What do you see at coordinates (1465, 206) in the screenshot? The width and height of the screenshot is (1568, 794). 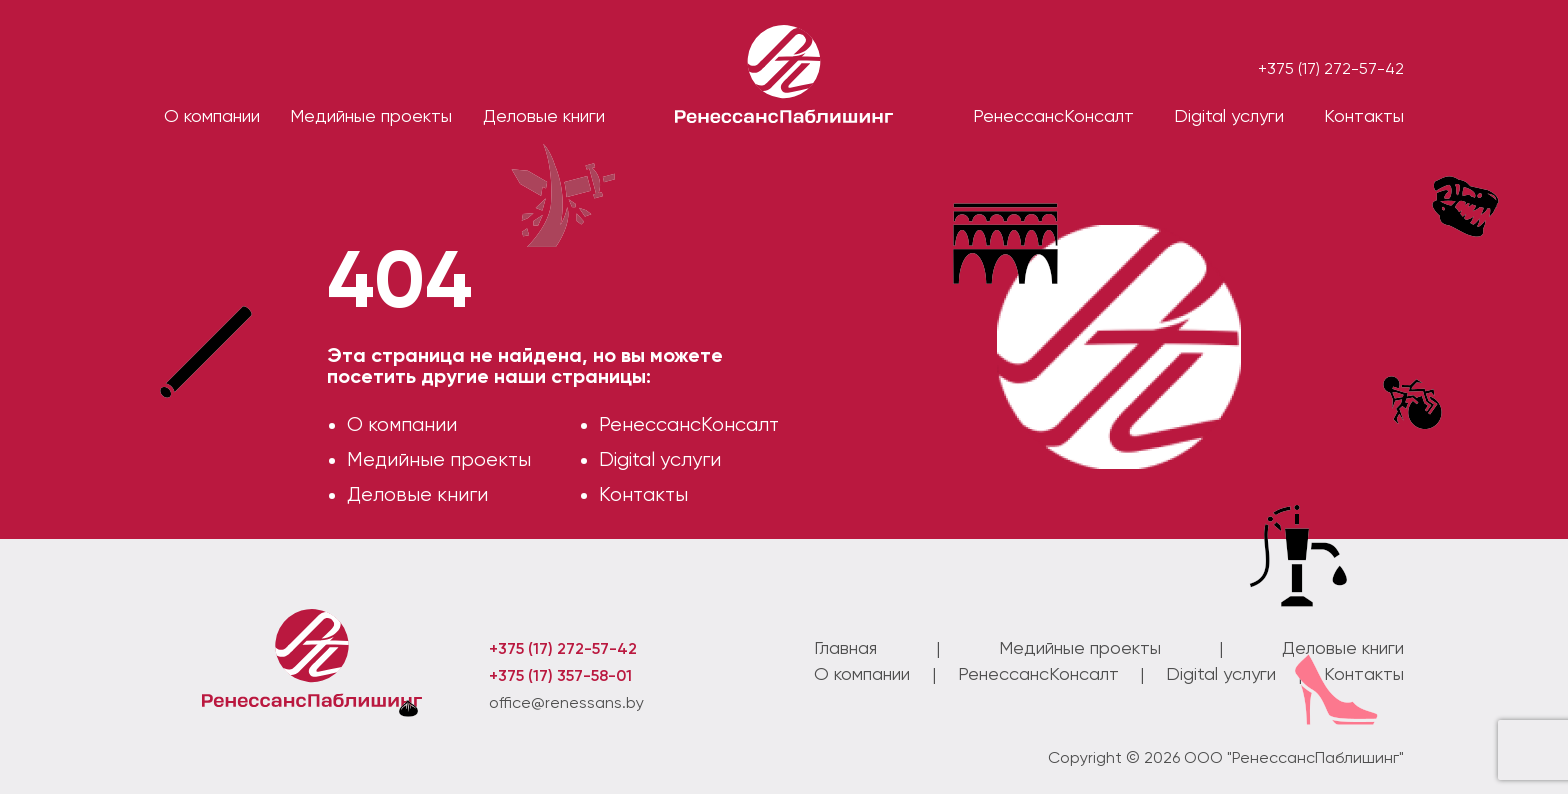 I see `access dinosaur or paleontology content` at bounding box center [1465, 206].